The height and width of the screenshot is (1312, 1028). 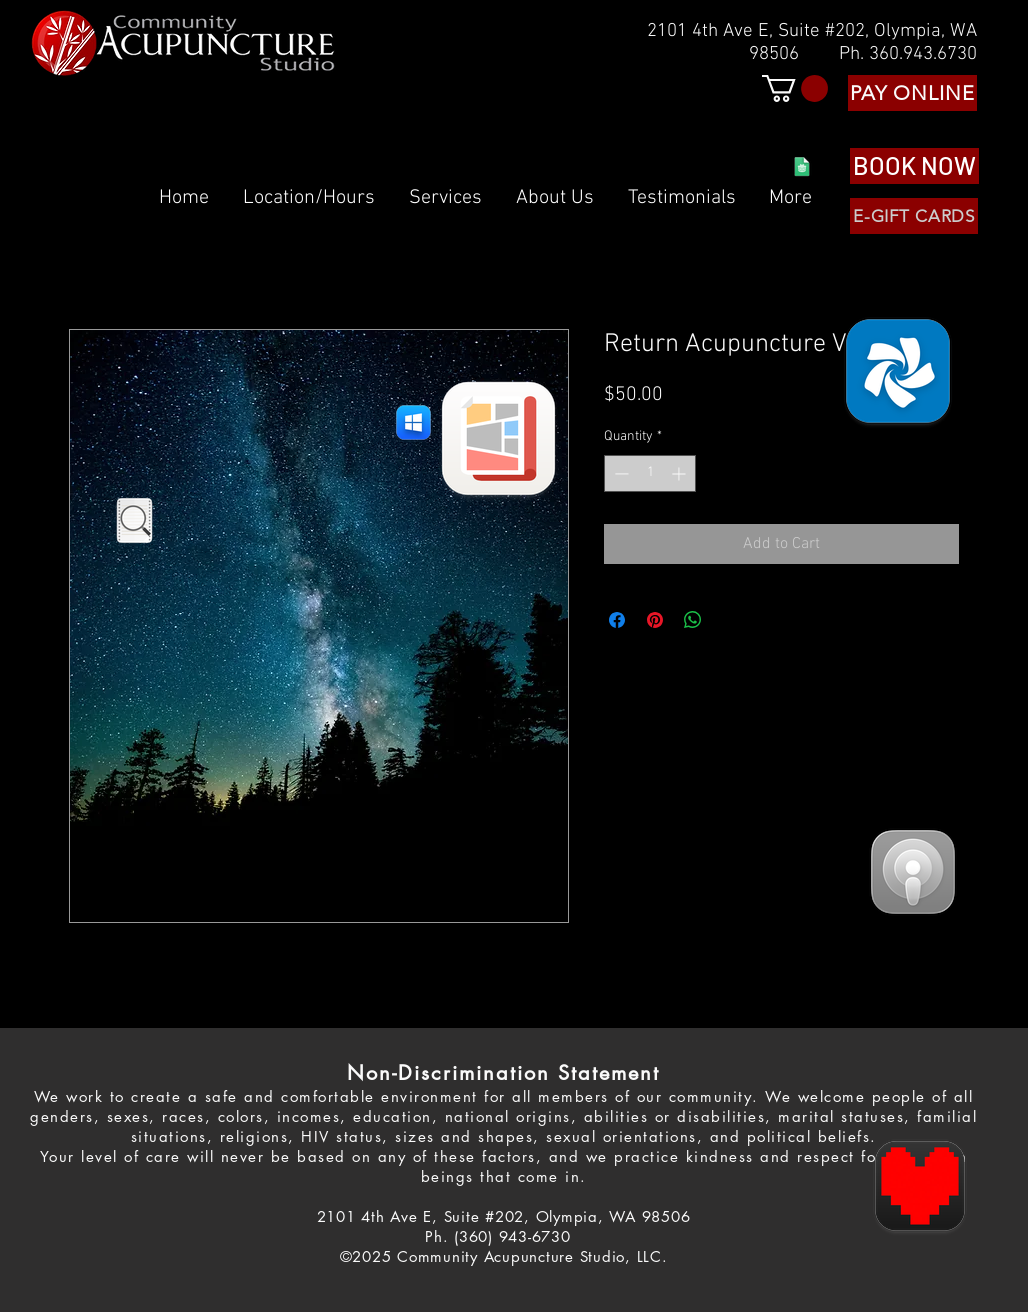 I want to click on open the log viewer application, so click(x=134, y=520).